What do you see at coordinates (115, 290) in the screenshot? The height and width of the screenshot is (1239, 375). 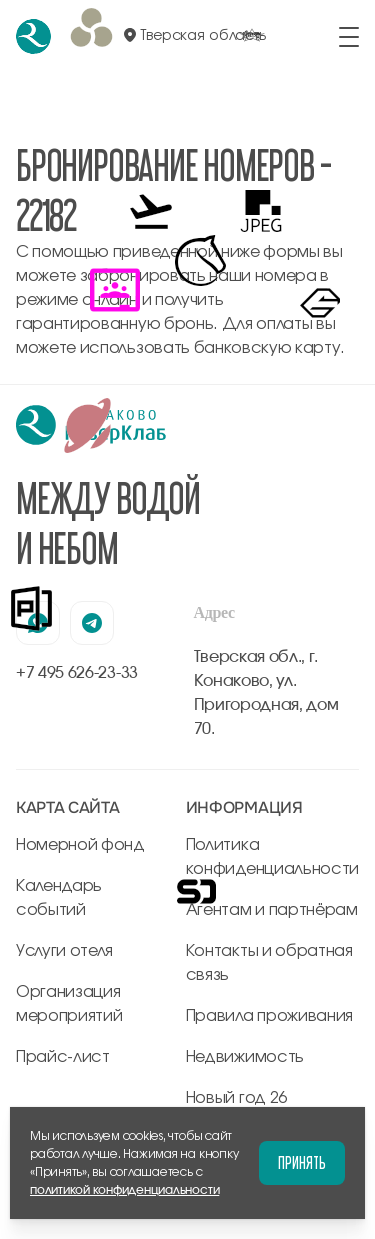 I see `open Google Classroom app` at bounding box center [115, 290].